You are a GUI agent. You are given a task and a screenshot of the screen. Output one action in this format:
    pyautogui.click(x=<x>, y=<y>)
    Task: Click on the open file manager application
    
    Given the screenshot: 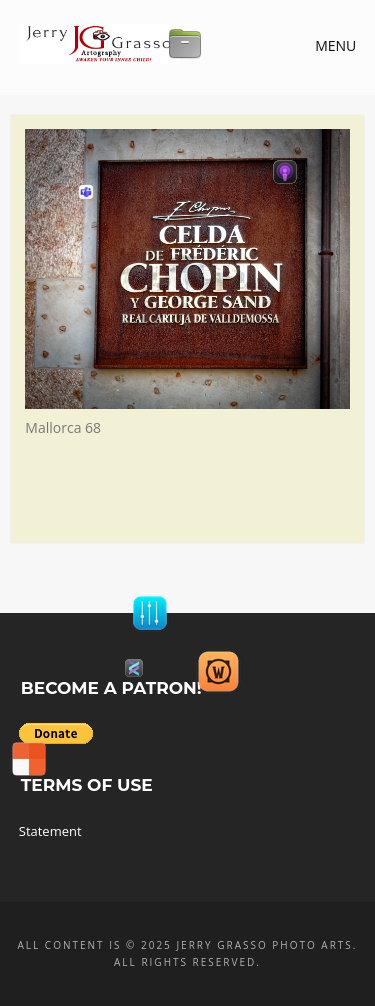 What is the action you would take?
    pyautogui.click(x=185, y=43)
    